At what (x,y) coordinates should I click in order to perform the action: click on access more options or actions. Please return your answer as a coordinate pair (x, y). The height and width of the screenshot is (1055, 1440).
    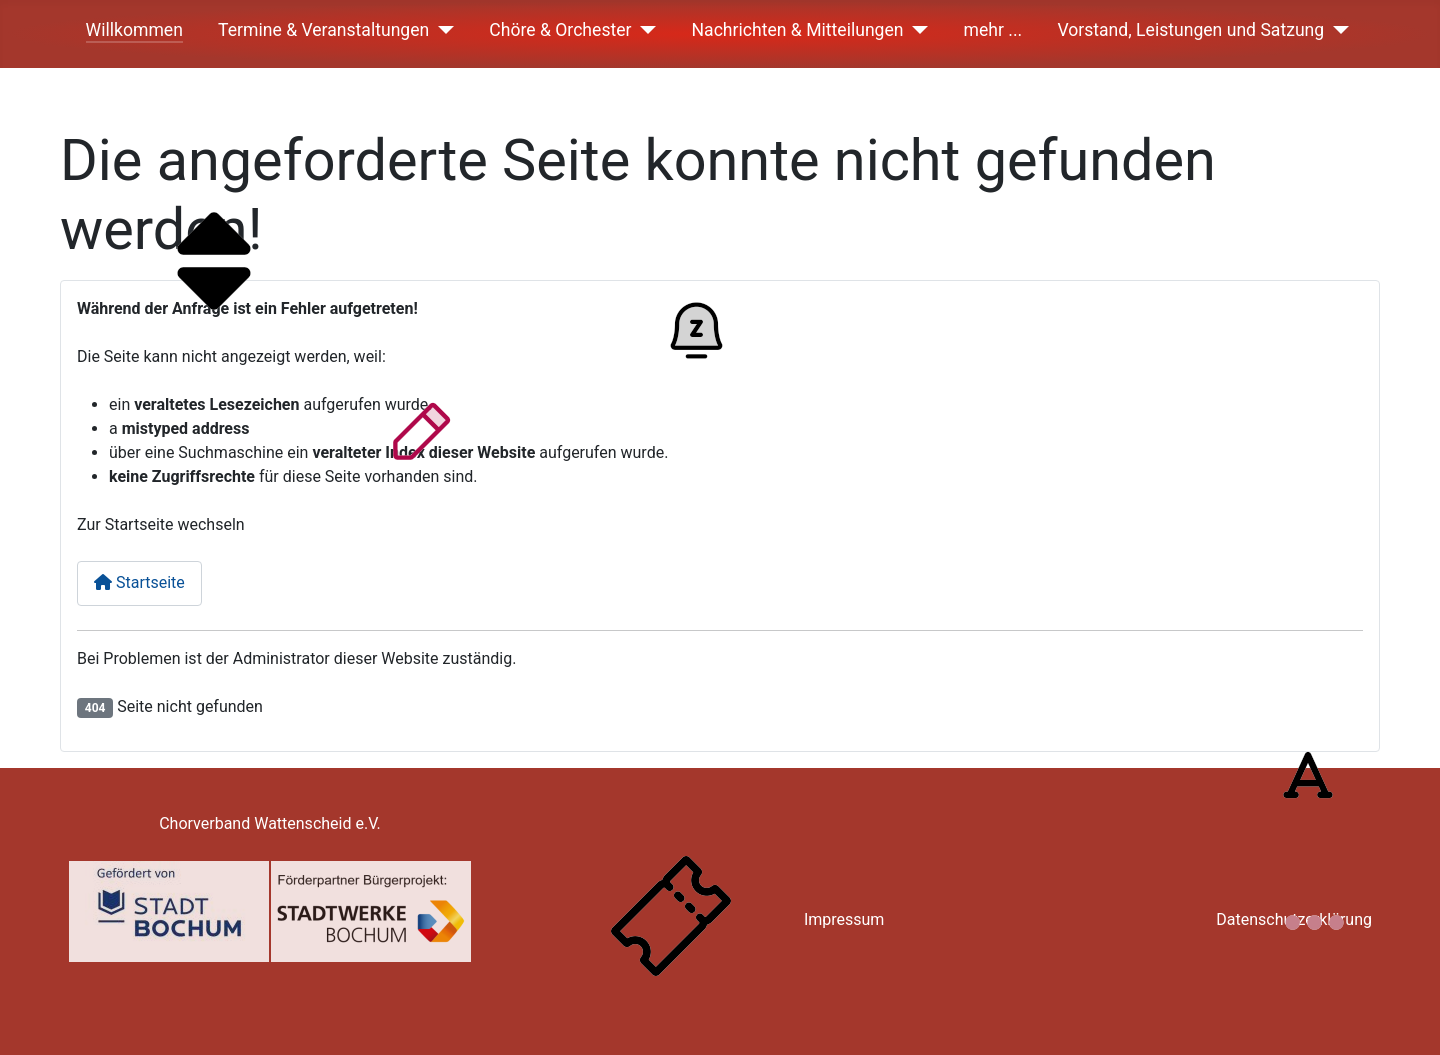
    Looking at the image, I should click on (1314, 922).